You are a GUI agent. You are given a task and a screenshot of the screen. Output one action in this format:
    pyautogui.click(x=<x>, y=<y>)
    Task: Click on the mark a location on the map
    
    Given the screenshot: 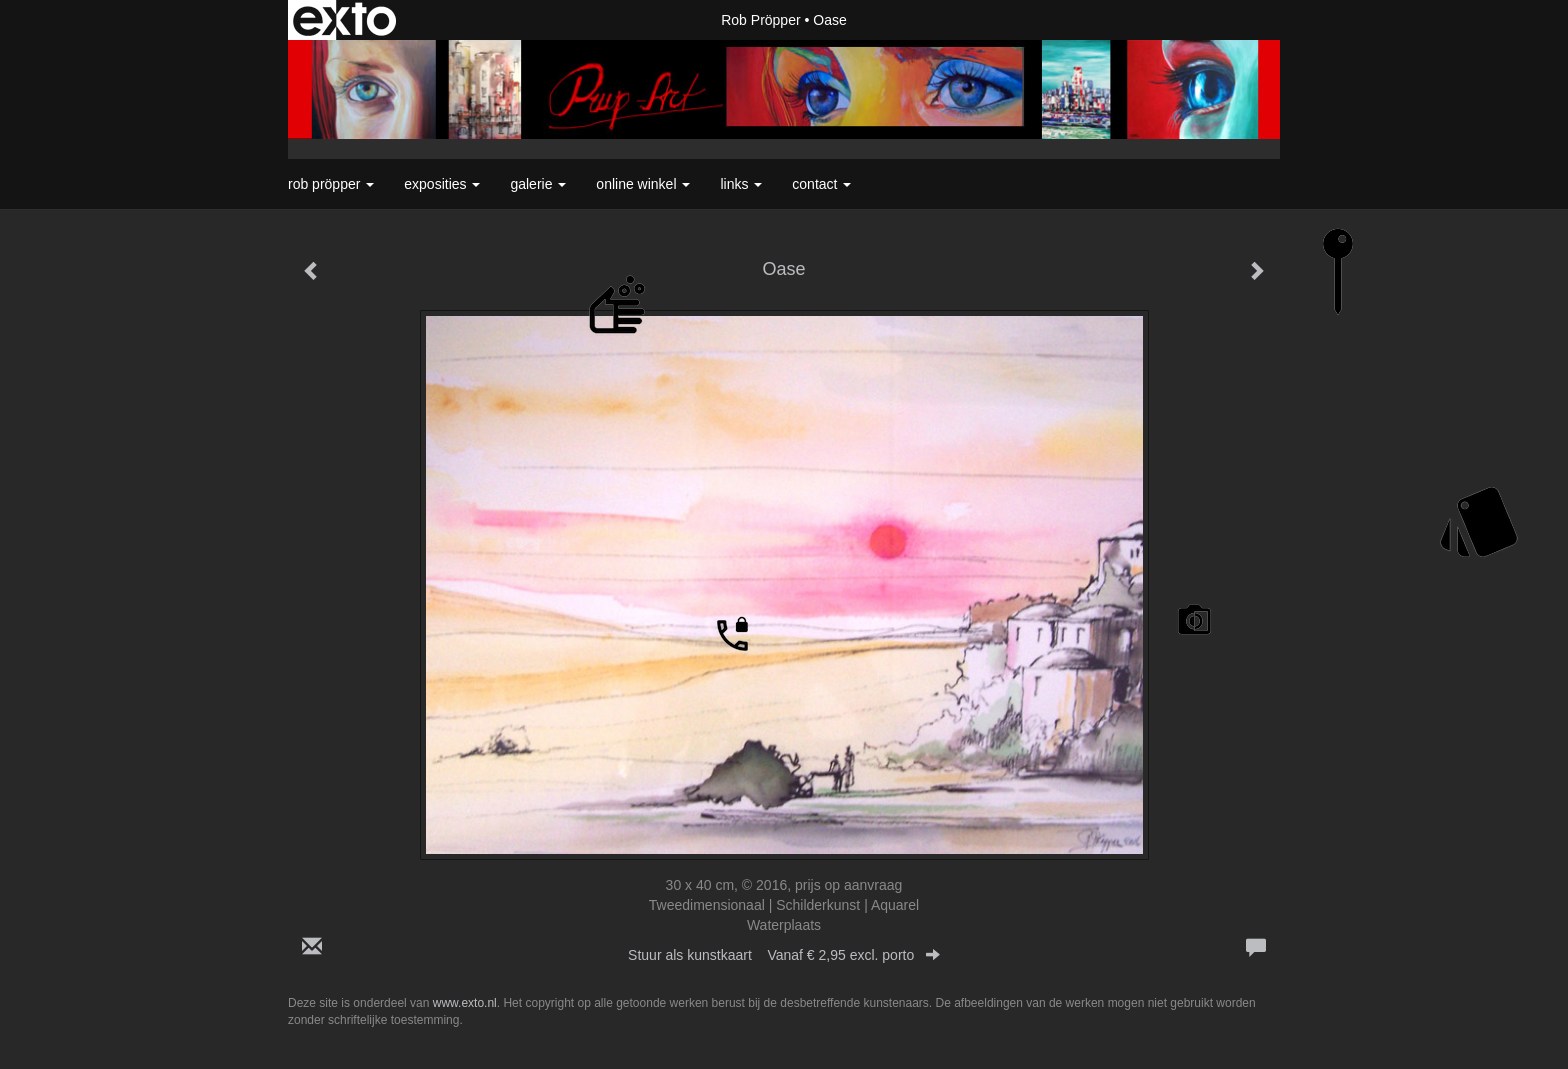 What is the action you would take?
    pyautogui.click(x=1338, y=272)
    